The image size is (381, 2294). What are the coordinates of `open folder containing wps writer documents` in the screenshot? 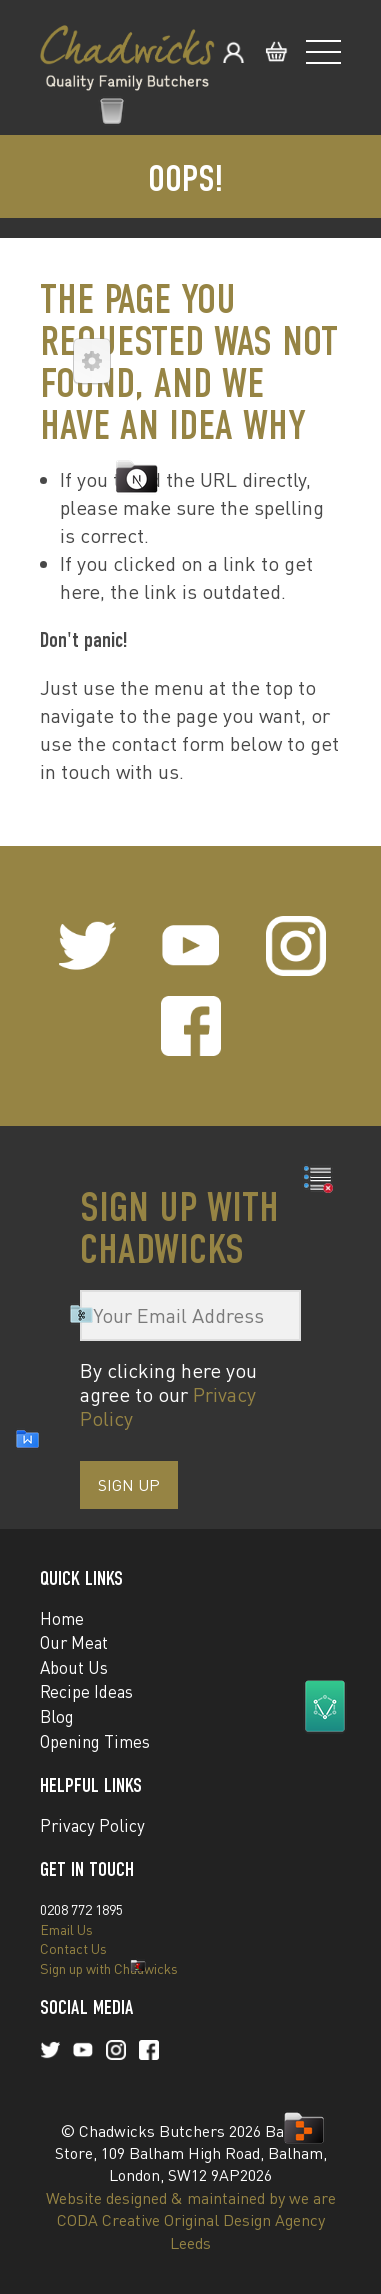 It's located at (27, 1439).